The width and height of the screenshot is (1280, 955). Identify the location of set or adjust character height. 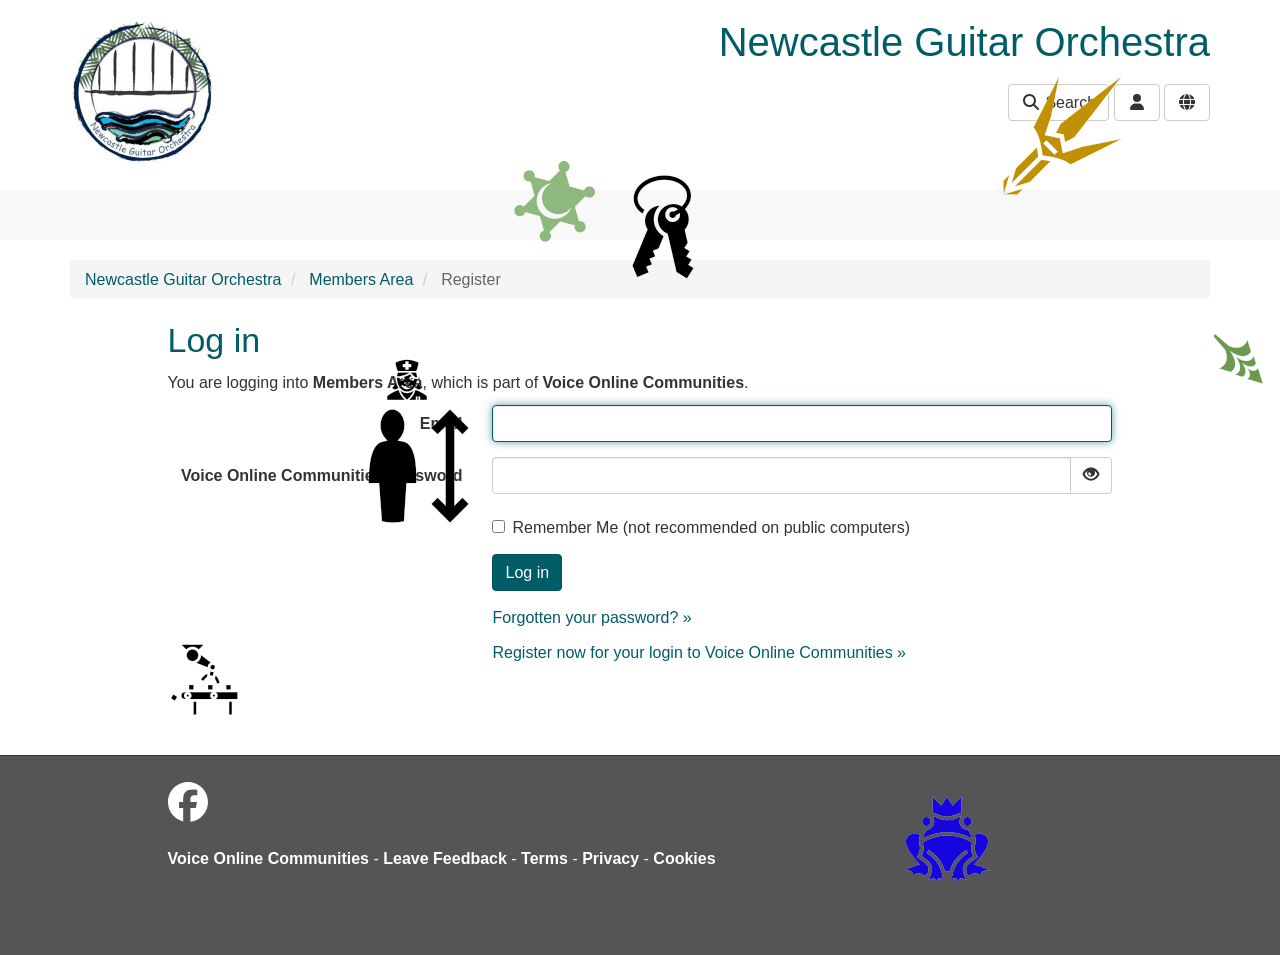
(419, 466).